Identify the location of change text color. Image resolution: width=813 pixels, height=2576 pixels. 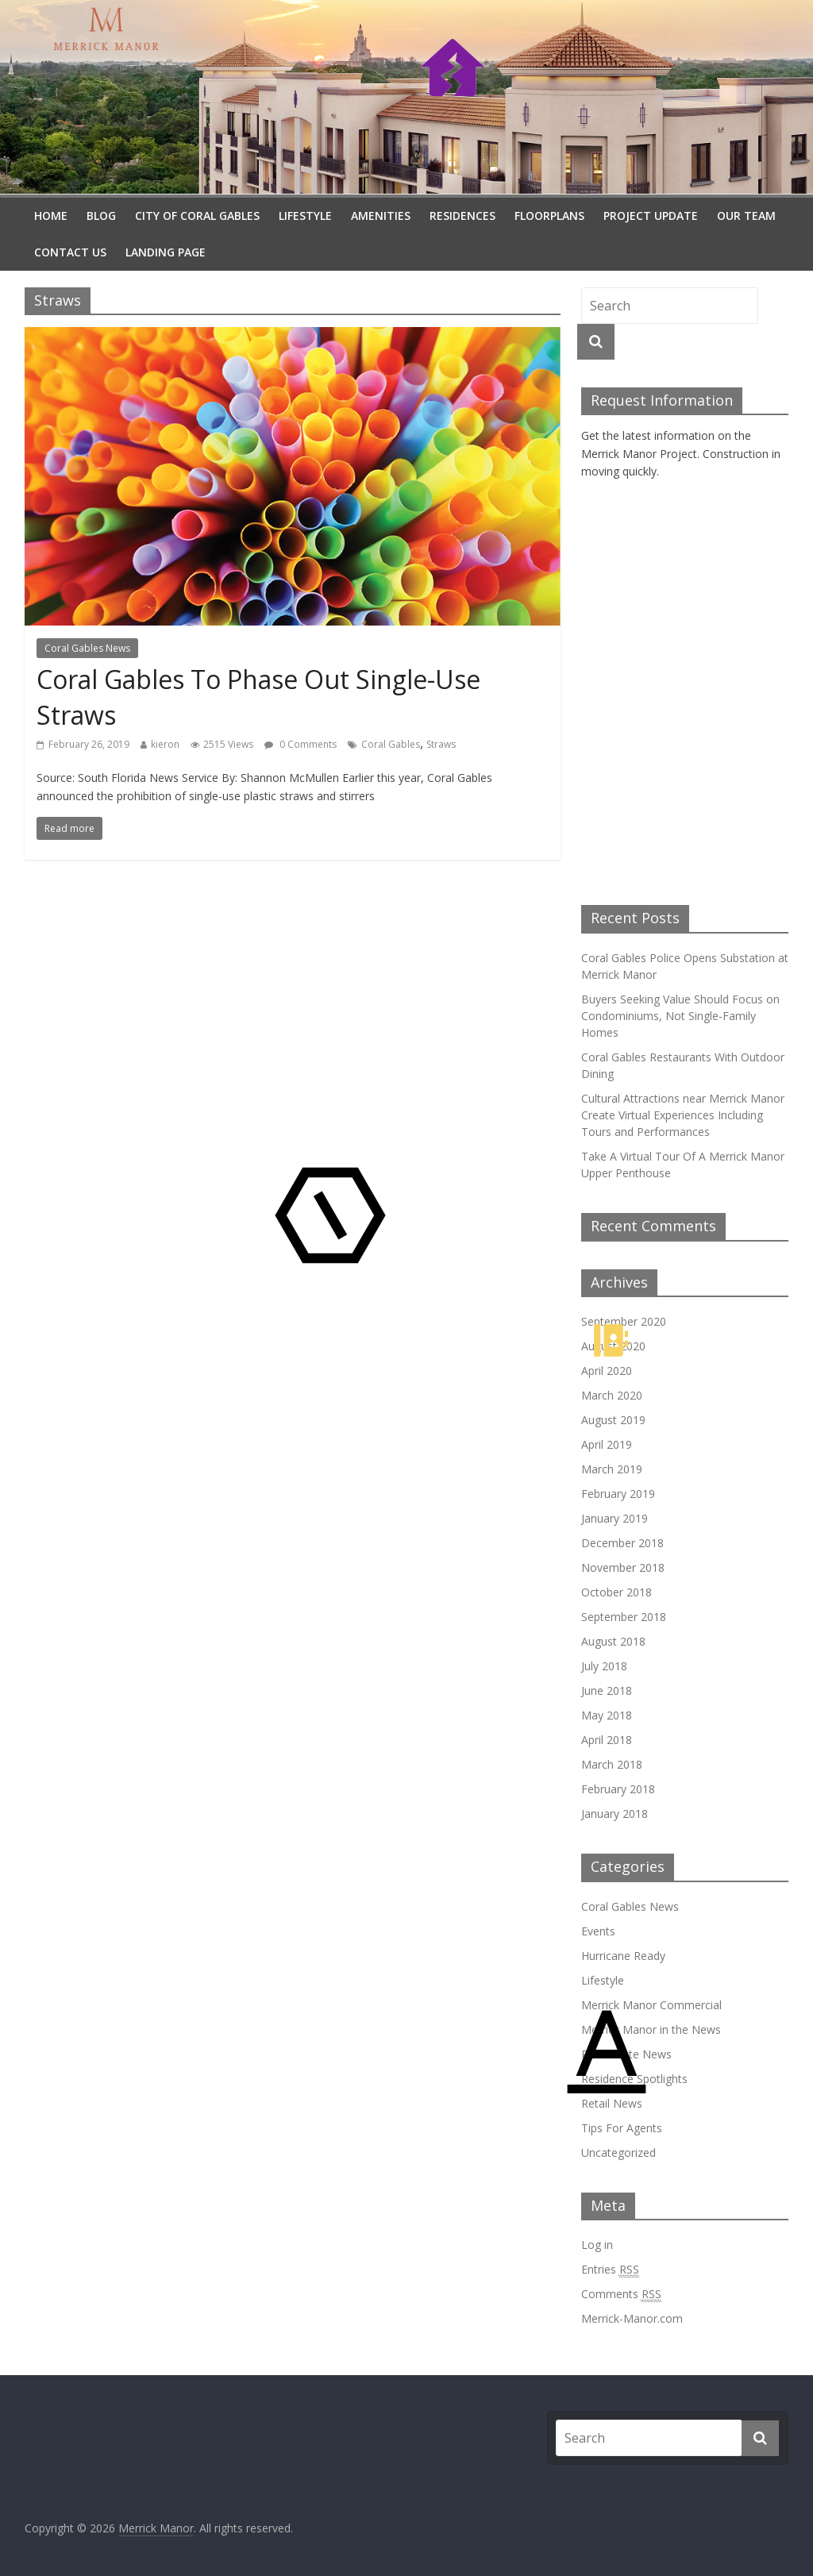
(607, 2050).